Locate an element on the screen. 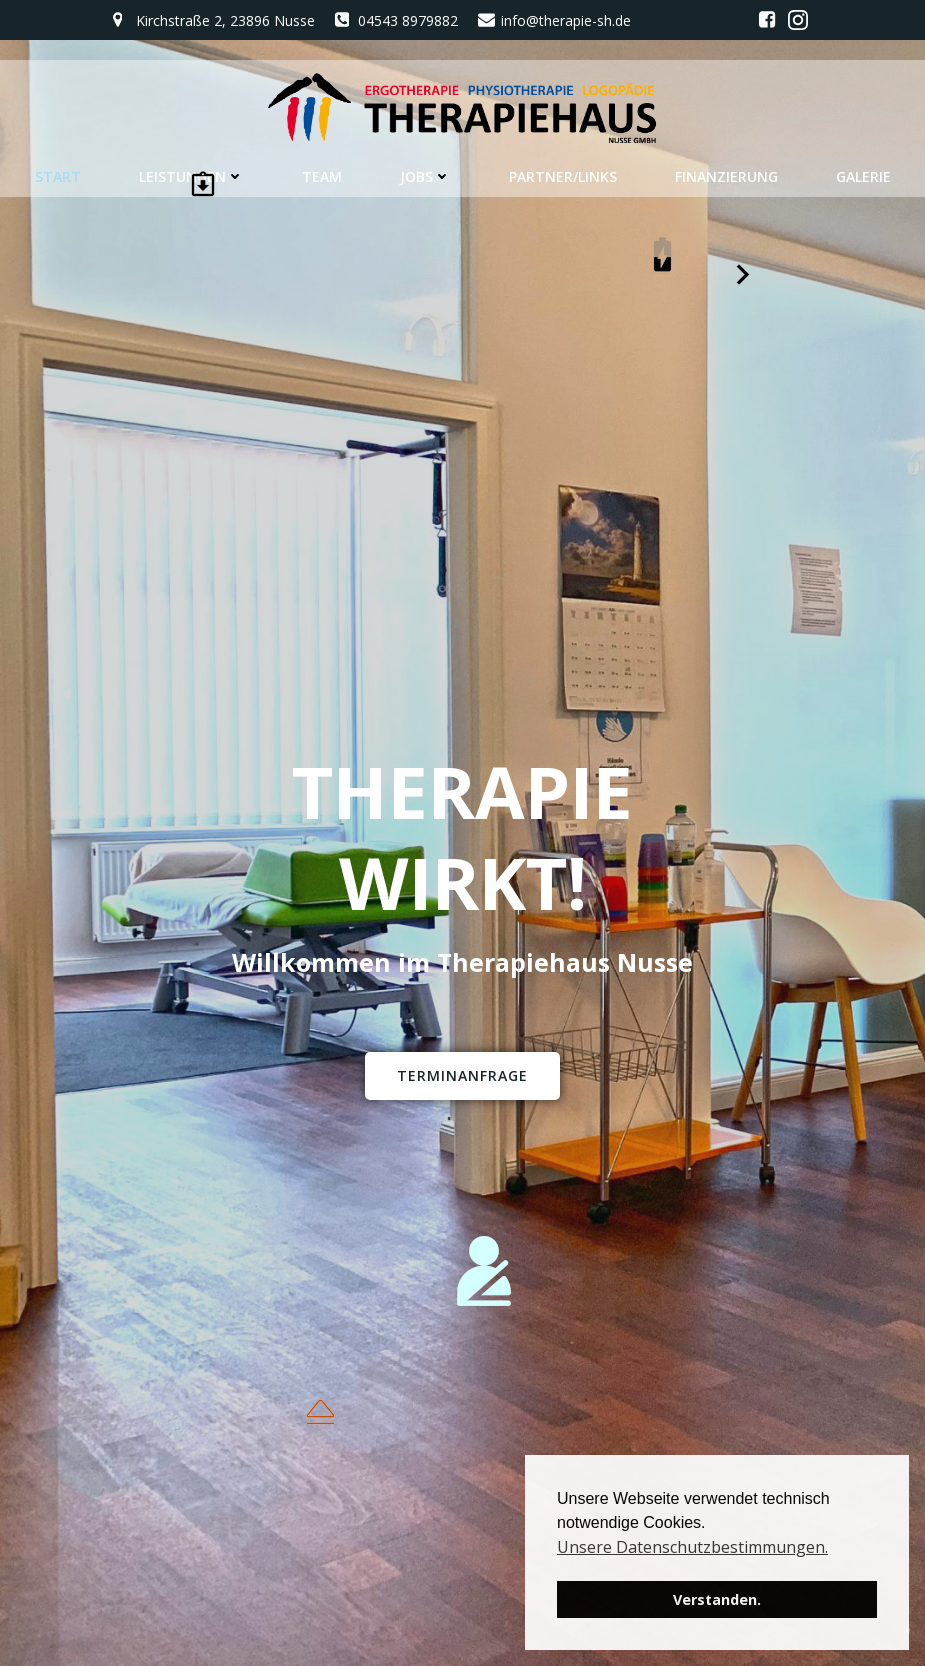 The width and height of the screenshot is (925, 1666). indicates battery is charging at 50% capacity is located at coordinates (662, 254).